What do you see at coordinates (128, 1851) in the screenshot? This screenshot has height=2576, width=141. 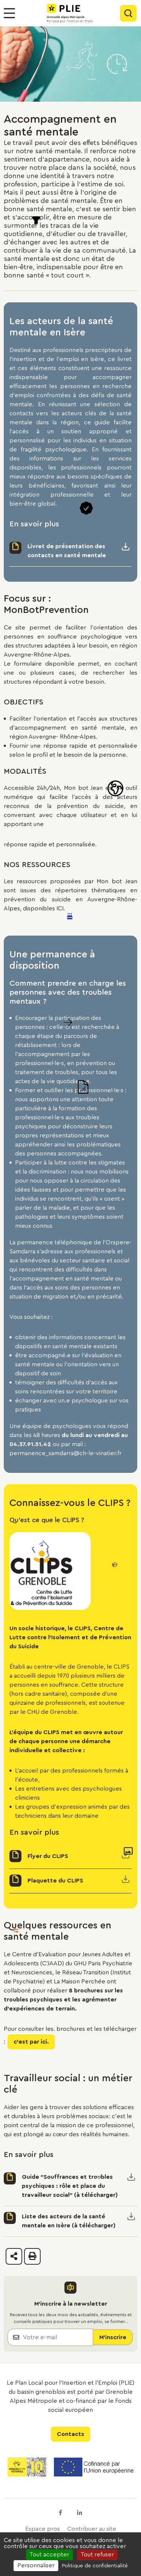 I see `view image at actual size` at bounding box center [128, 1851].